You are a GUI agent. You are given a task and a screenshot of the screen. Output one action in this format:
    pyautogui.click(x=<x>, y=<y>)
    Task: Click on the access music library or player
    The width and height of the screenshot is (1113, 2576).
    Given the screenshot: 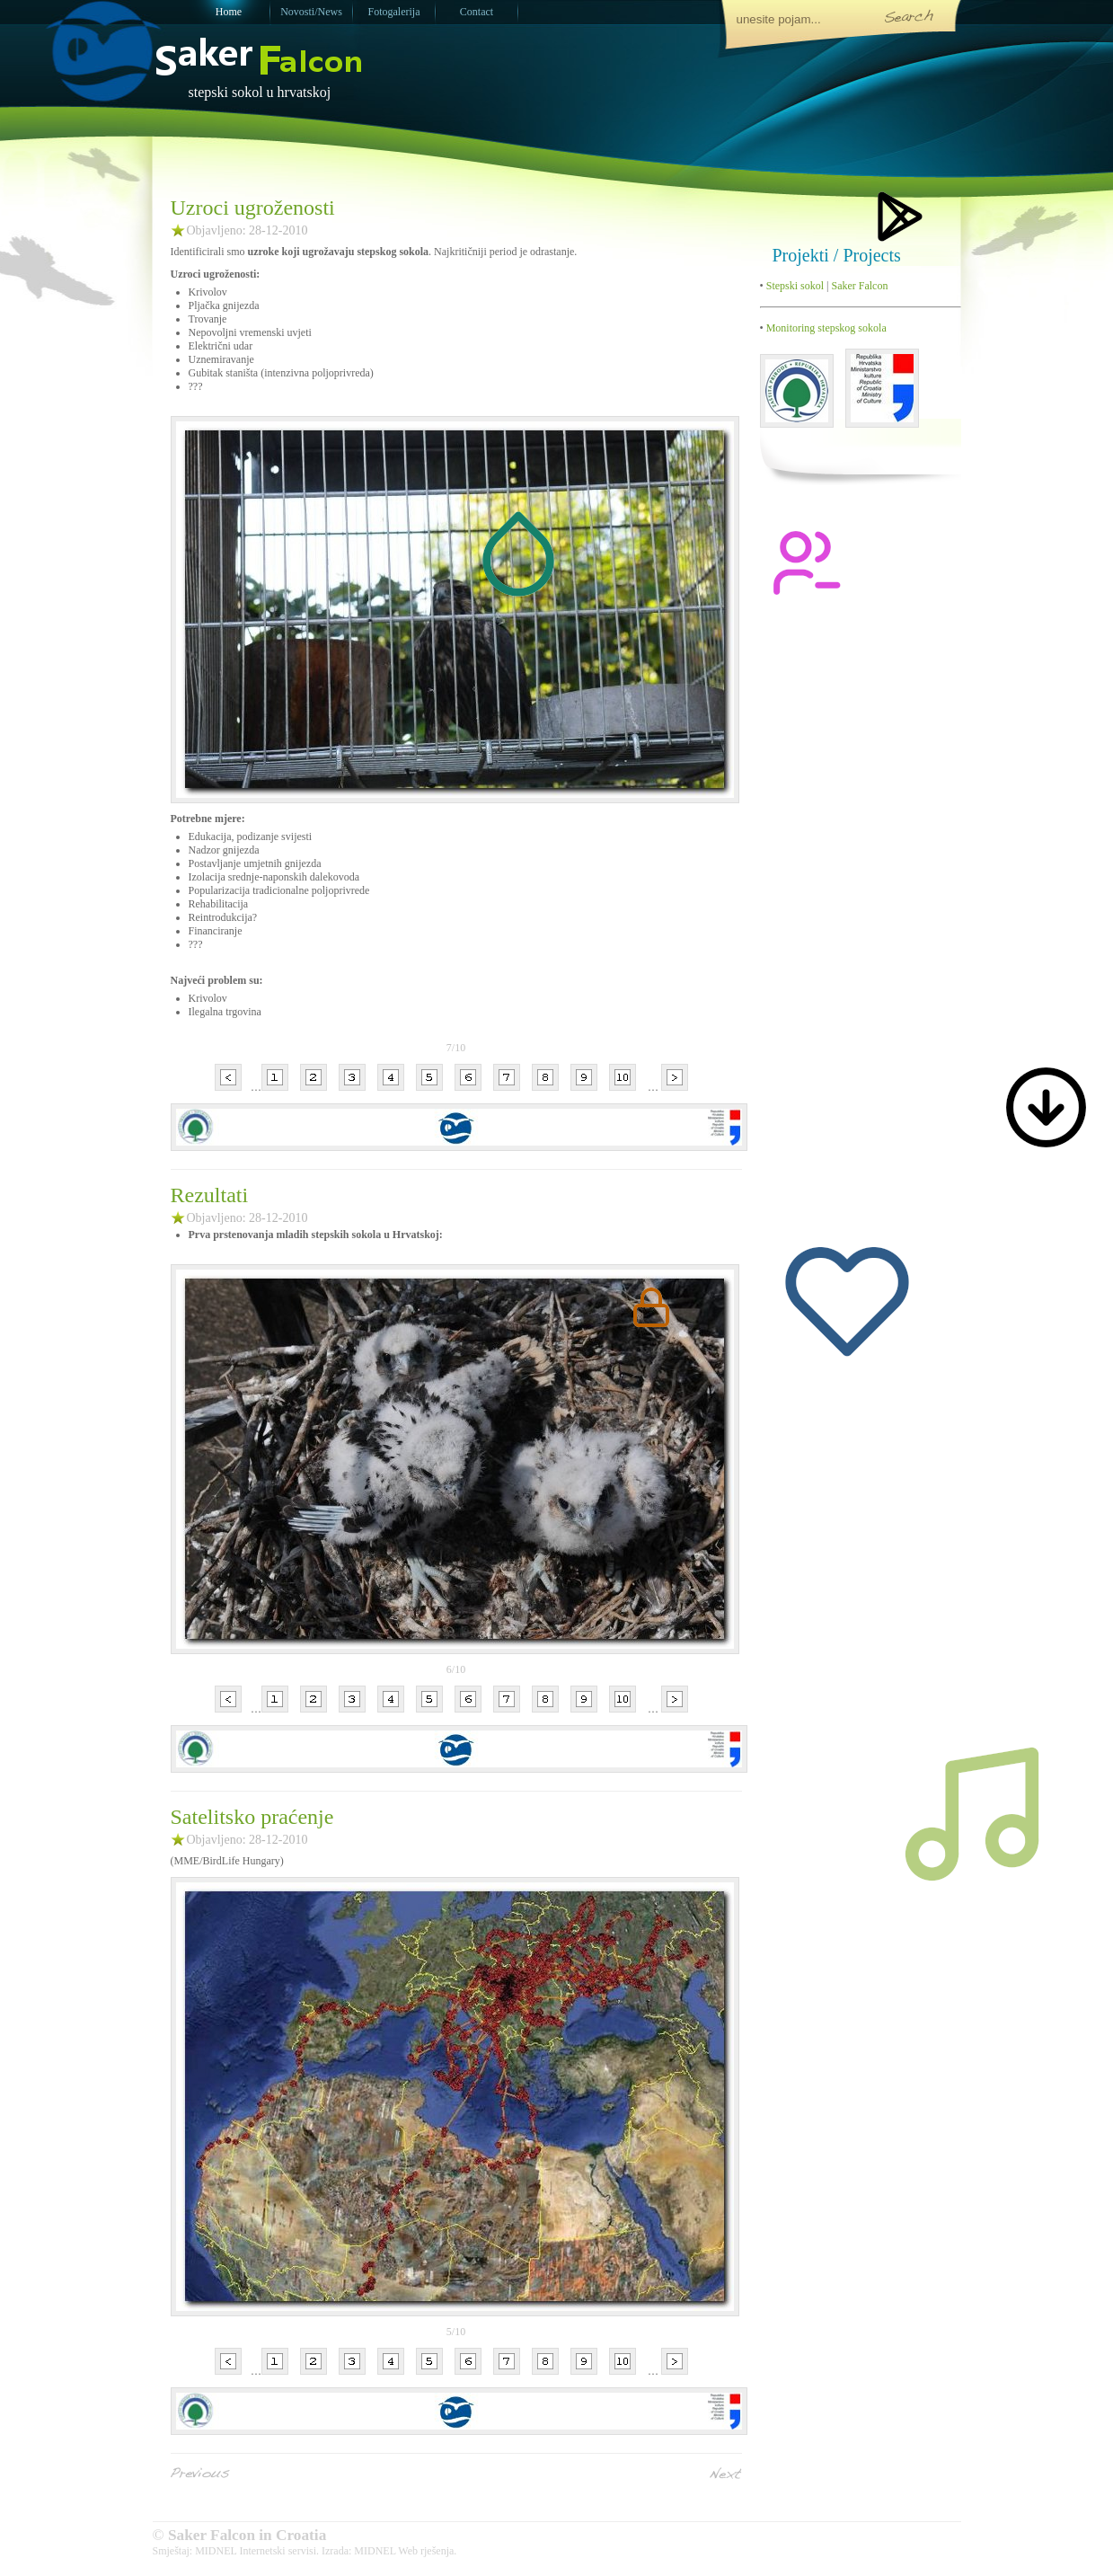 What is the action you would take?
    pyautogui.click(x=972, y=1814)
    